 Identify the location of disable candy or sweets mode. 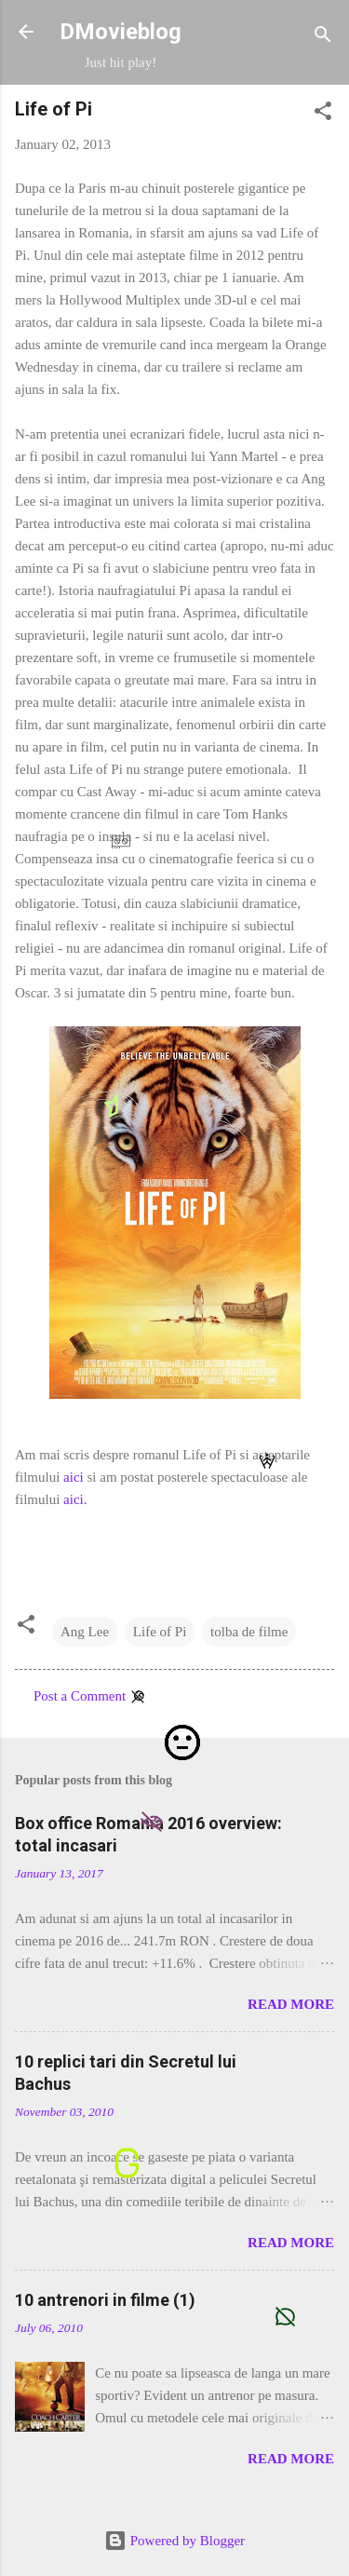
(138, 1697).